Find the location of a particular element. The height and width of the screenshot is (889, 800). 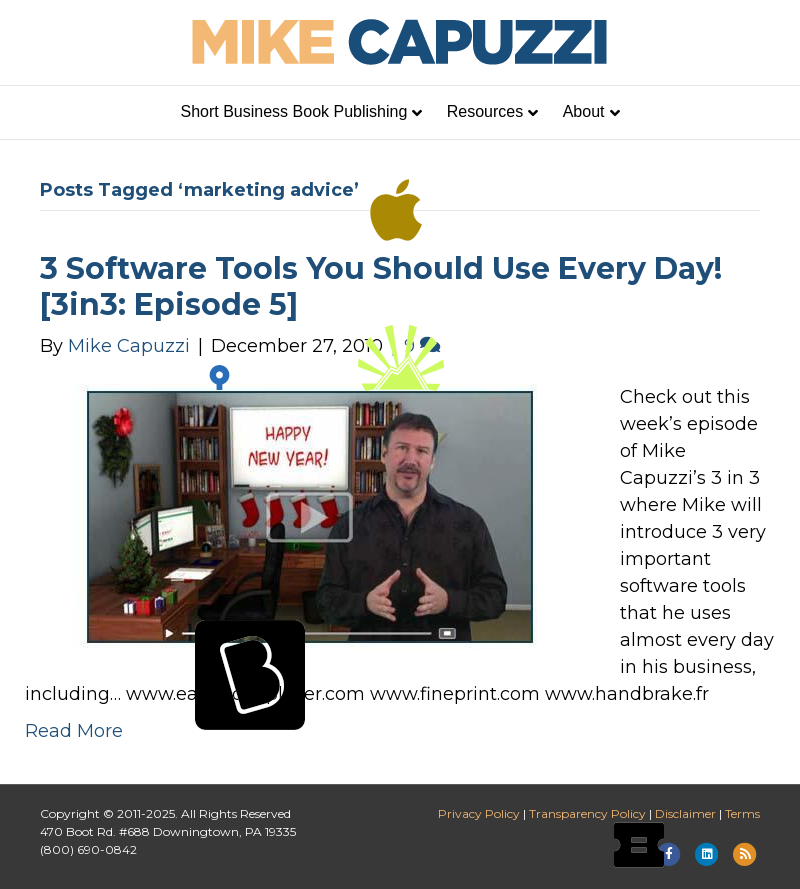

open Libera.Chat IRC network is located at coordinates (401, 358).